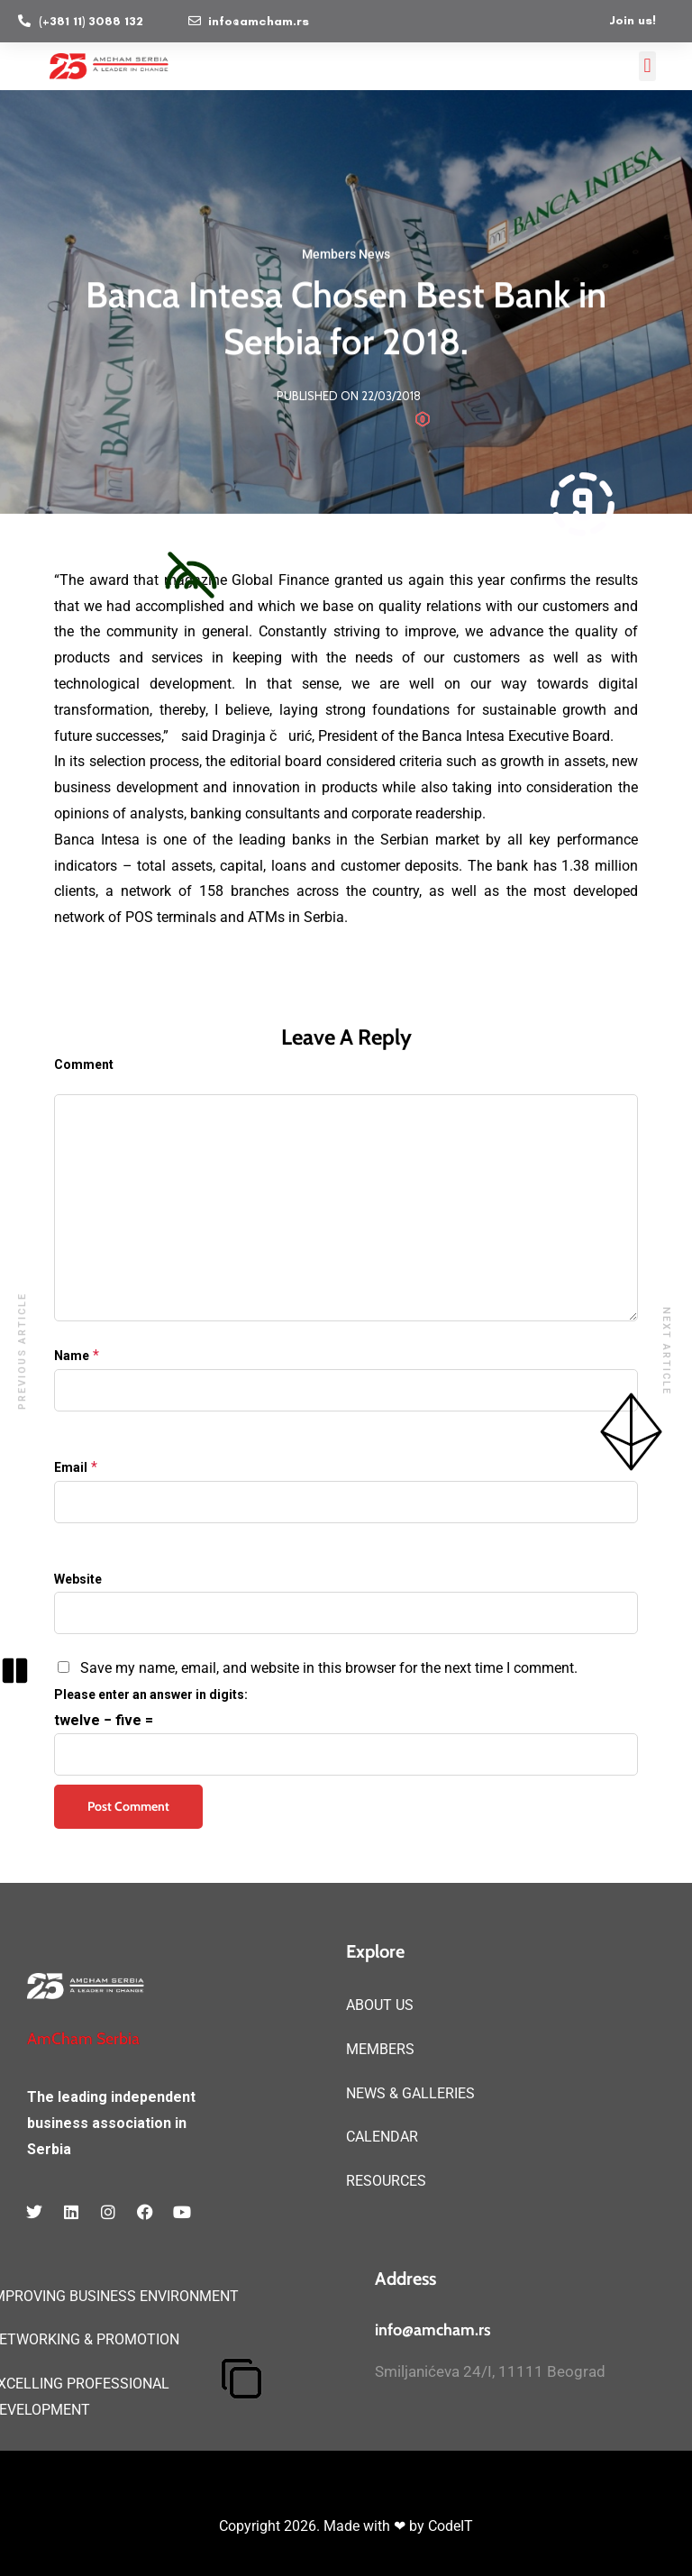 Image resolution: width=692 pixels, height=2576 pixels. What do you see at coordinates (241, 2379) in the screenshot?
I see `copy to clipboard` at bounding box center [241, 2379].